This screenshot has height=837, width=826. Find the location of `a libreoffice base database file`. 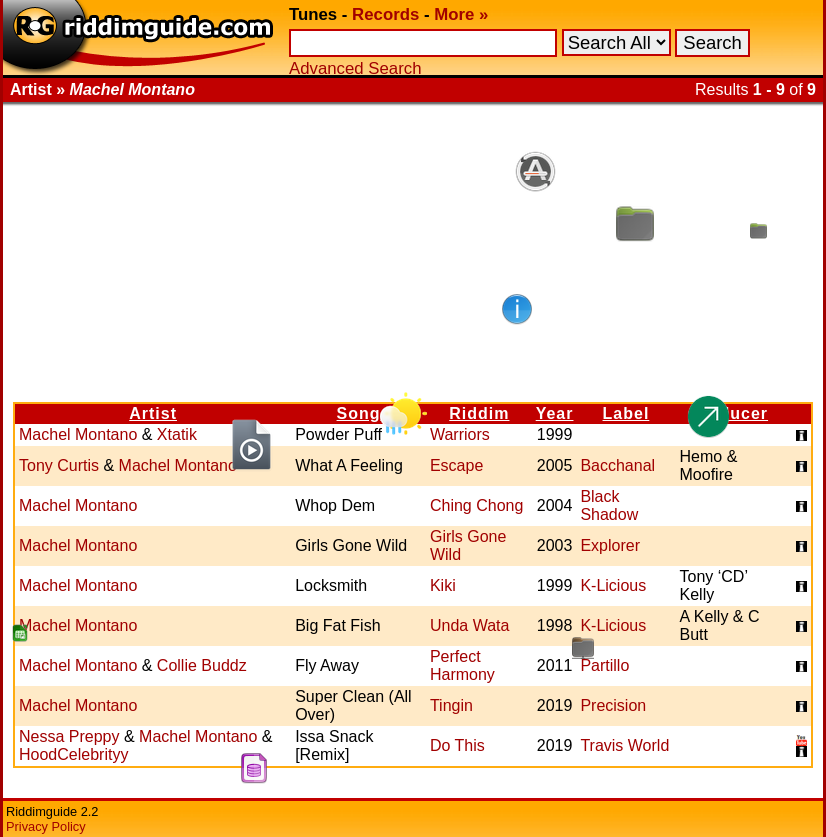

a libreoffice base database file is located at coordinates (254, 768).